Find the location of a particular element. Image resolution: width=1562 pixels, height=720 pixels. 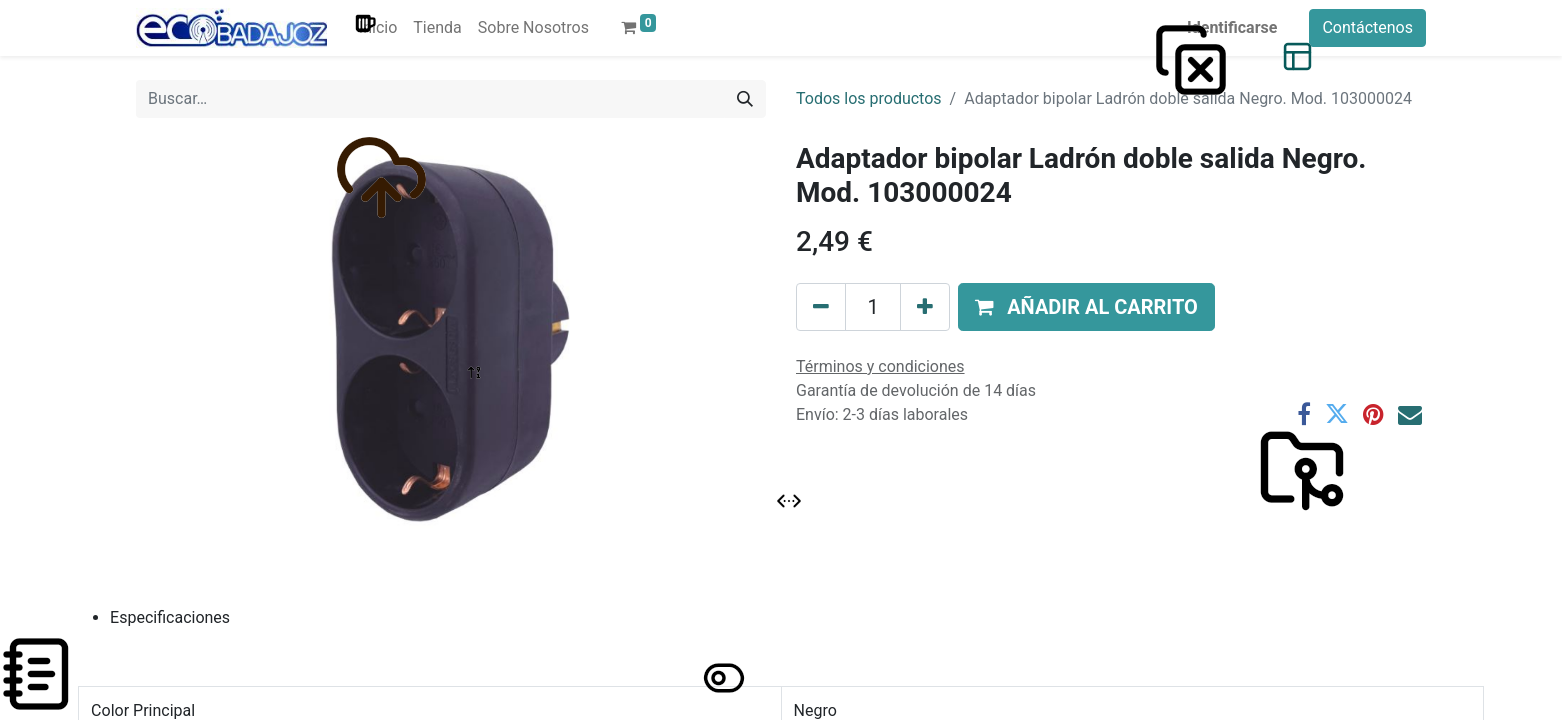

expand or collapse content horizontally is located at coordinates (789, 501).